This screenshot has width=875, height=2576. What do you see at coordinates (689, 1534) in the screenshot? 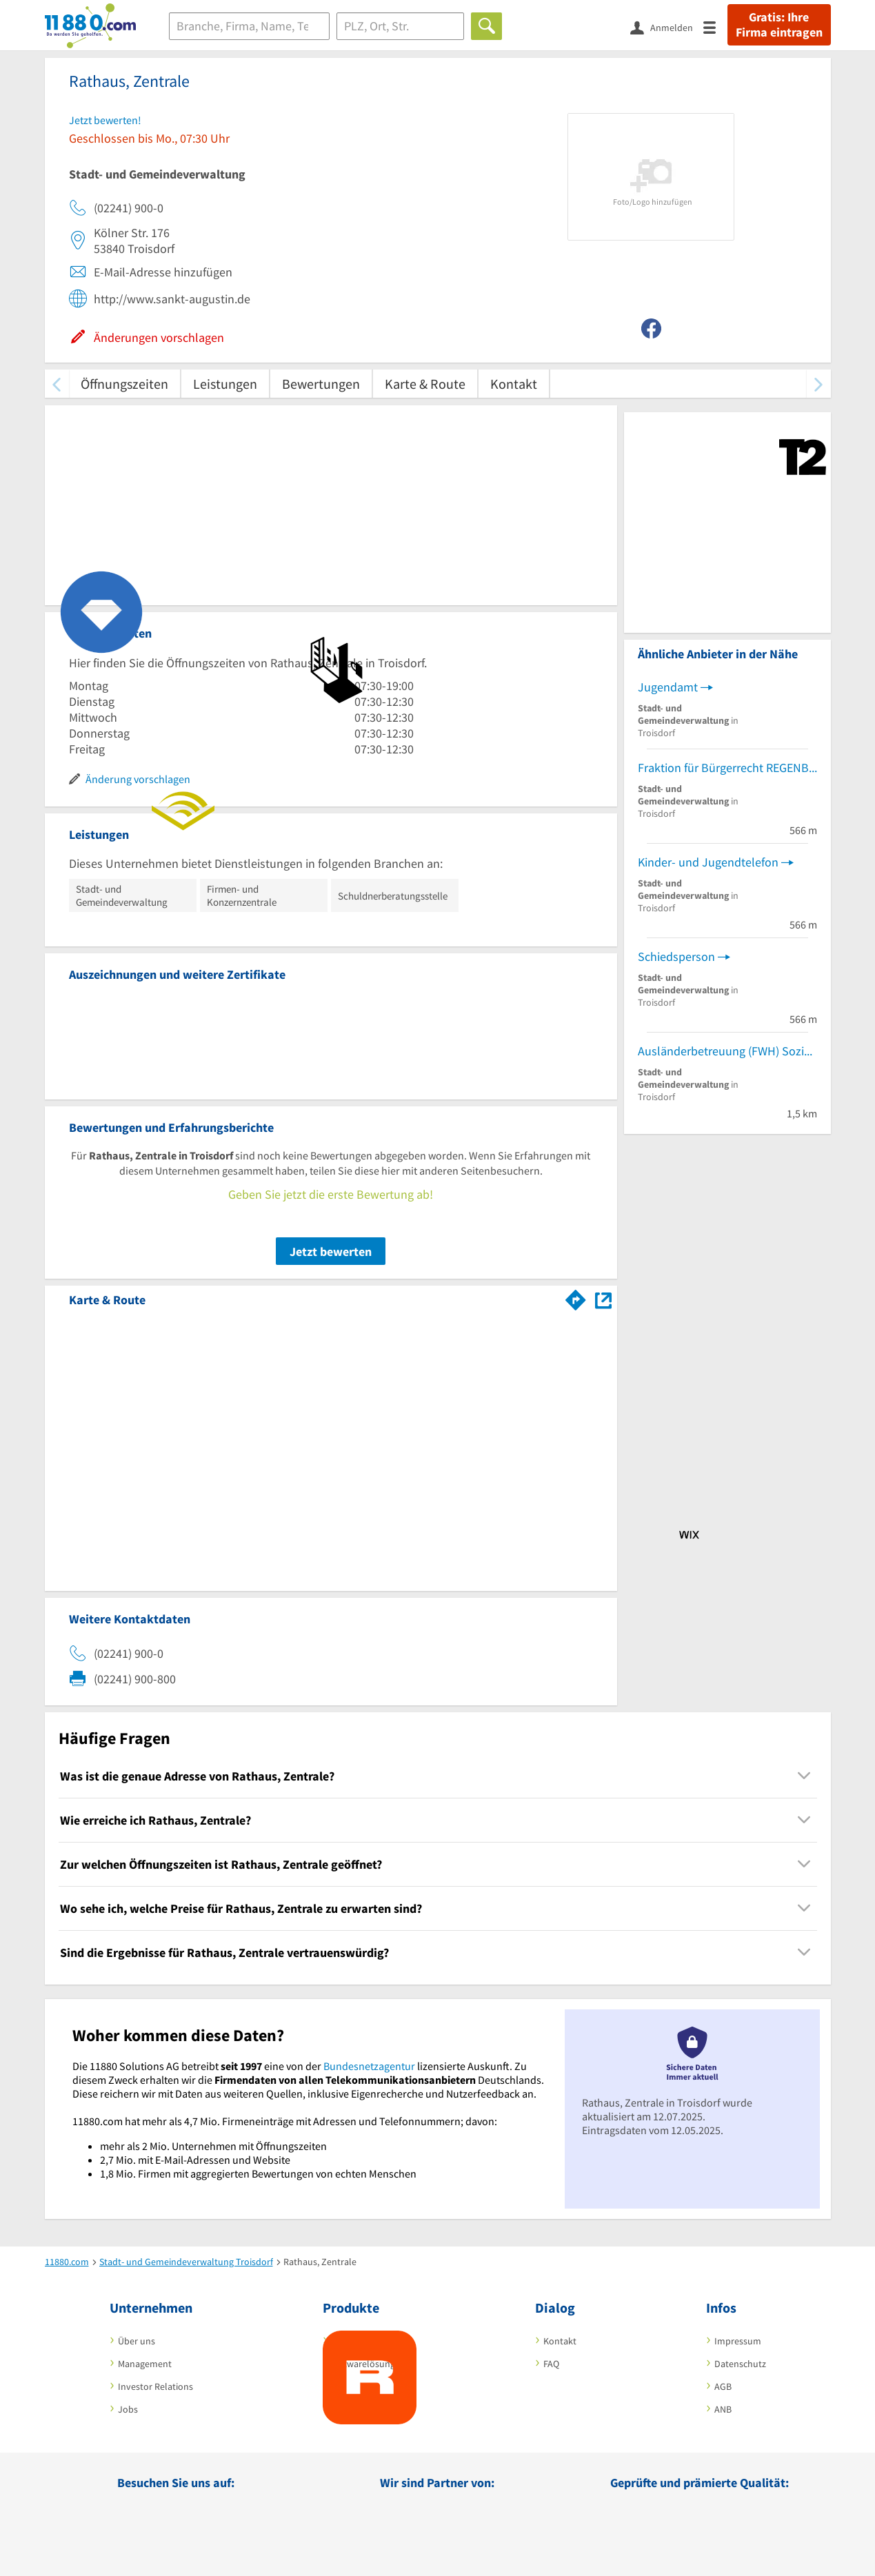
I see `wix website builder logo` at bounding box center [689, 1534].